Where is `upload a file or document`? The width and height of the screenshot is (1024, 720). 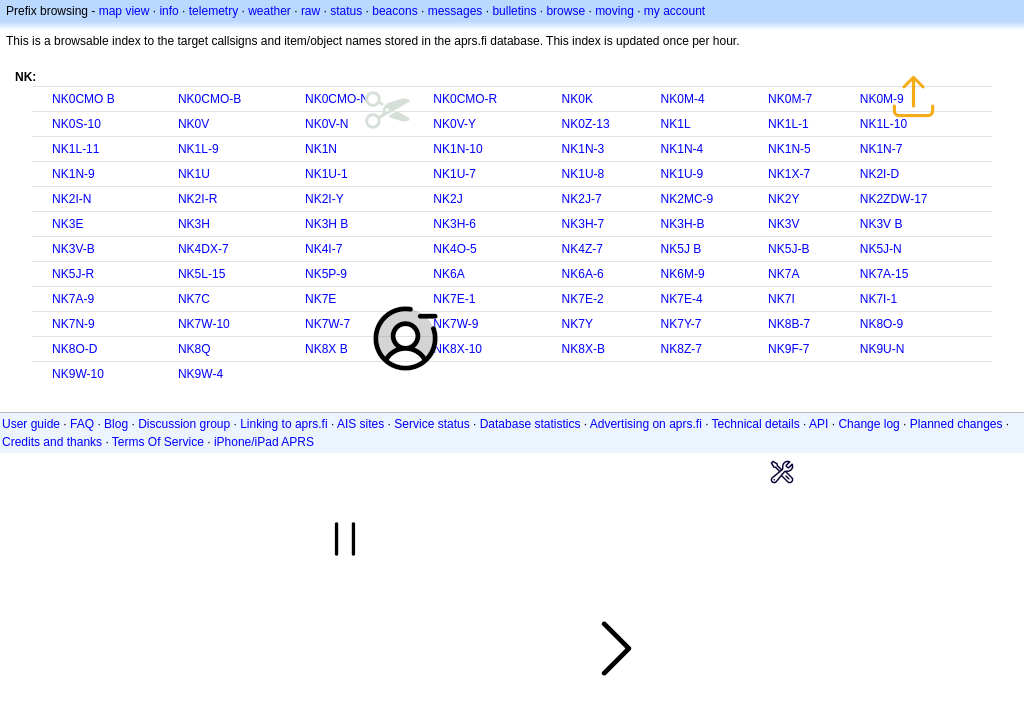 upload a file or document is located at coordinates (913, 96).